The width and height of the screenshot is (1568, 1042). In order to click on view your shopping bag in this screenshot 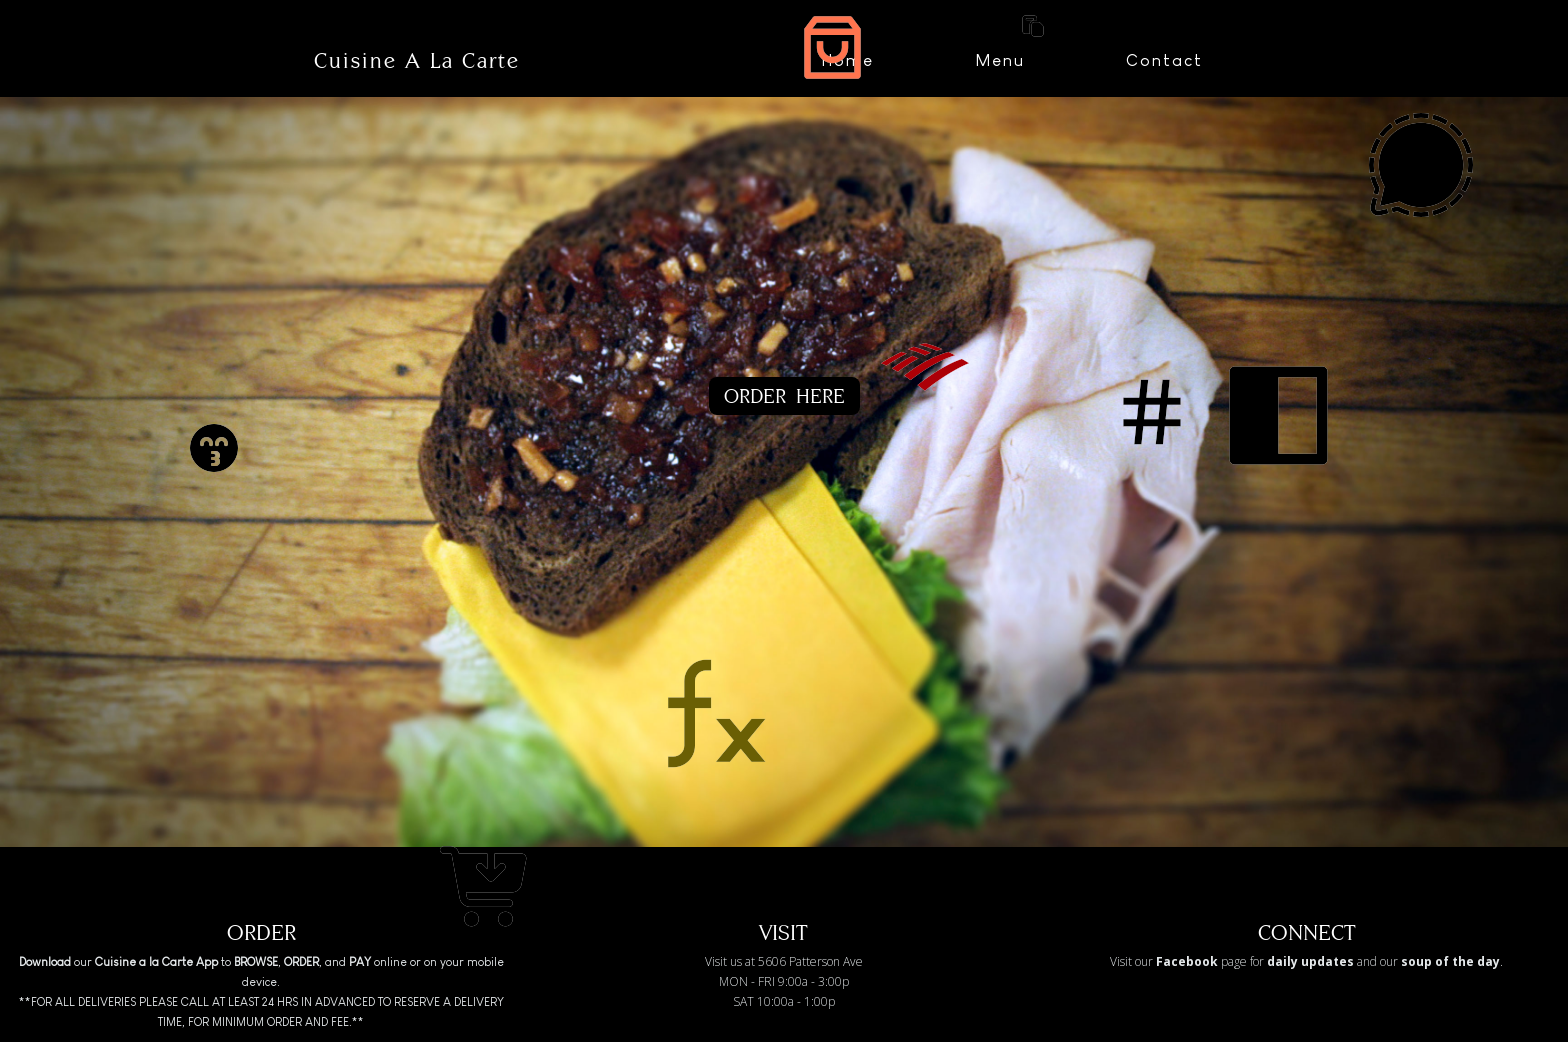, I will do `click(832, 47)`.